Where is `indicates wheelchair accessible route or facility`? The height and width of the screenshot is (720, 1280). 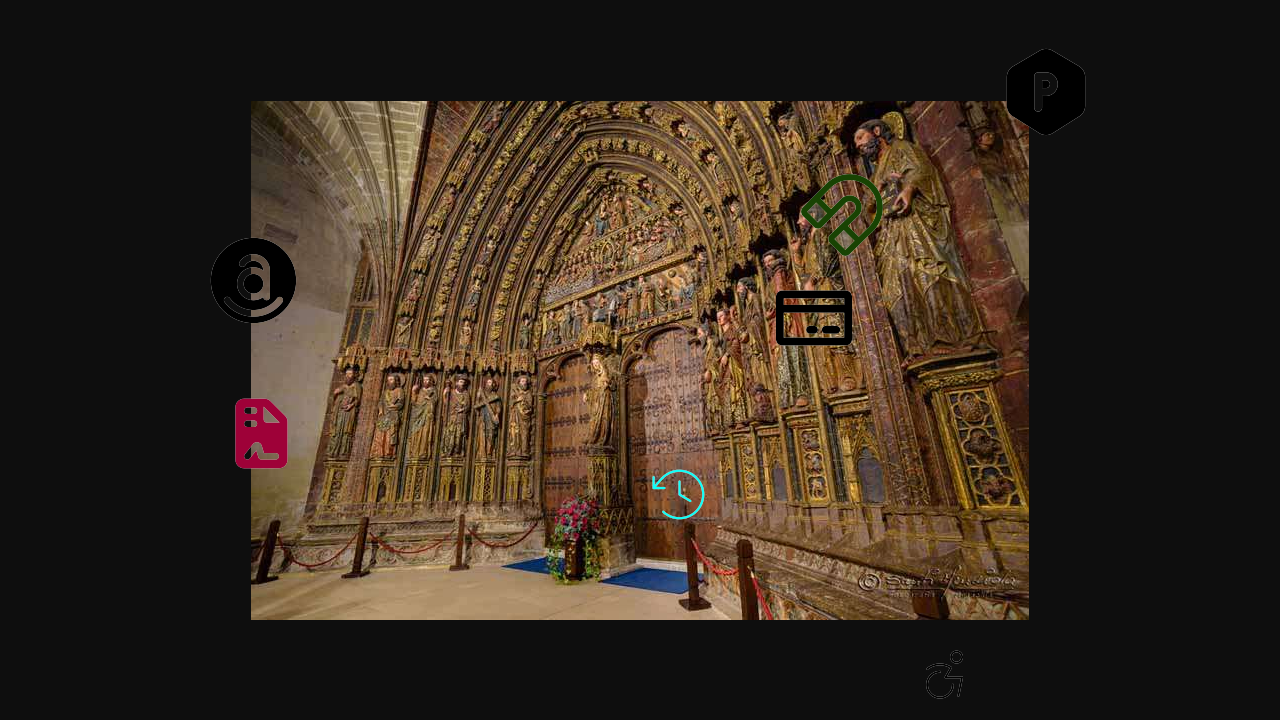
indicates wheelchair accessible route or facility is located at coordinates (945, 675).